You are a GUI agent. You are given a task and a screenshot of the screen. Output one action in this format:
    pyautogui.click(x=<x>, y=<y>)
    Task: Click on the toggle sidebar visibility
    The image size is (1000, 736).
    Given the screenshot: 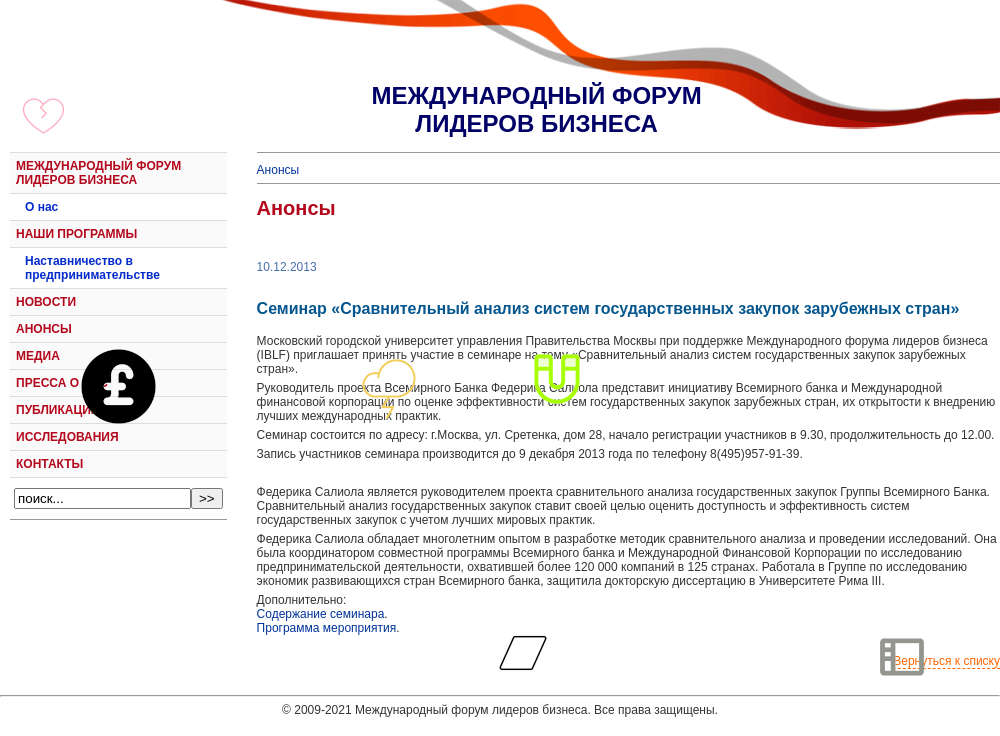 What is the action you would take?
    pyautogui.click(x=902, y=657)
    